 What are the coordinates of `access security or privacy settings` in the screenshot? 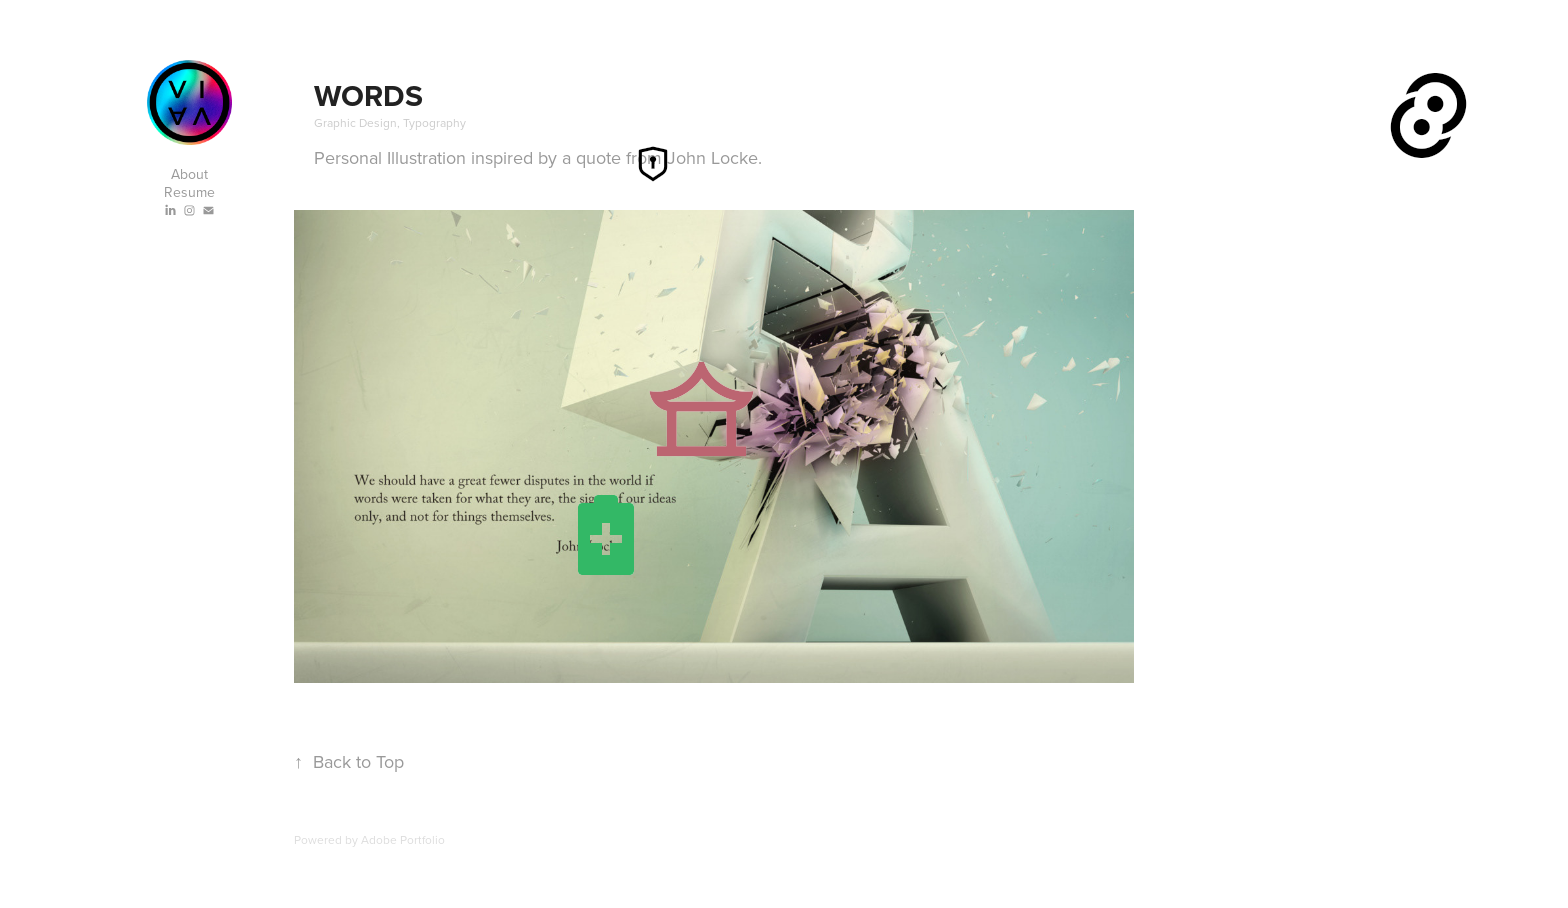 It's located at (653, 164).